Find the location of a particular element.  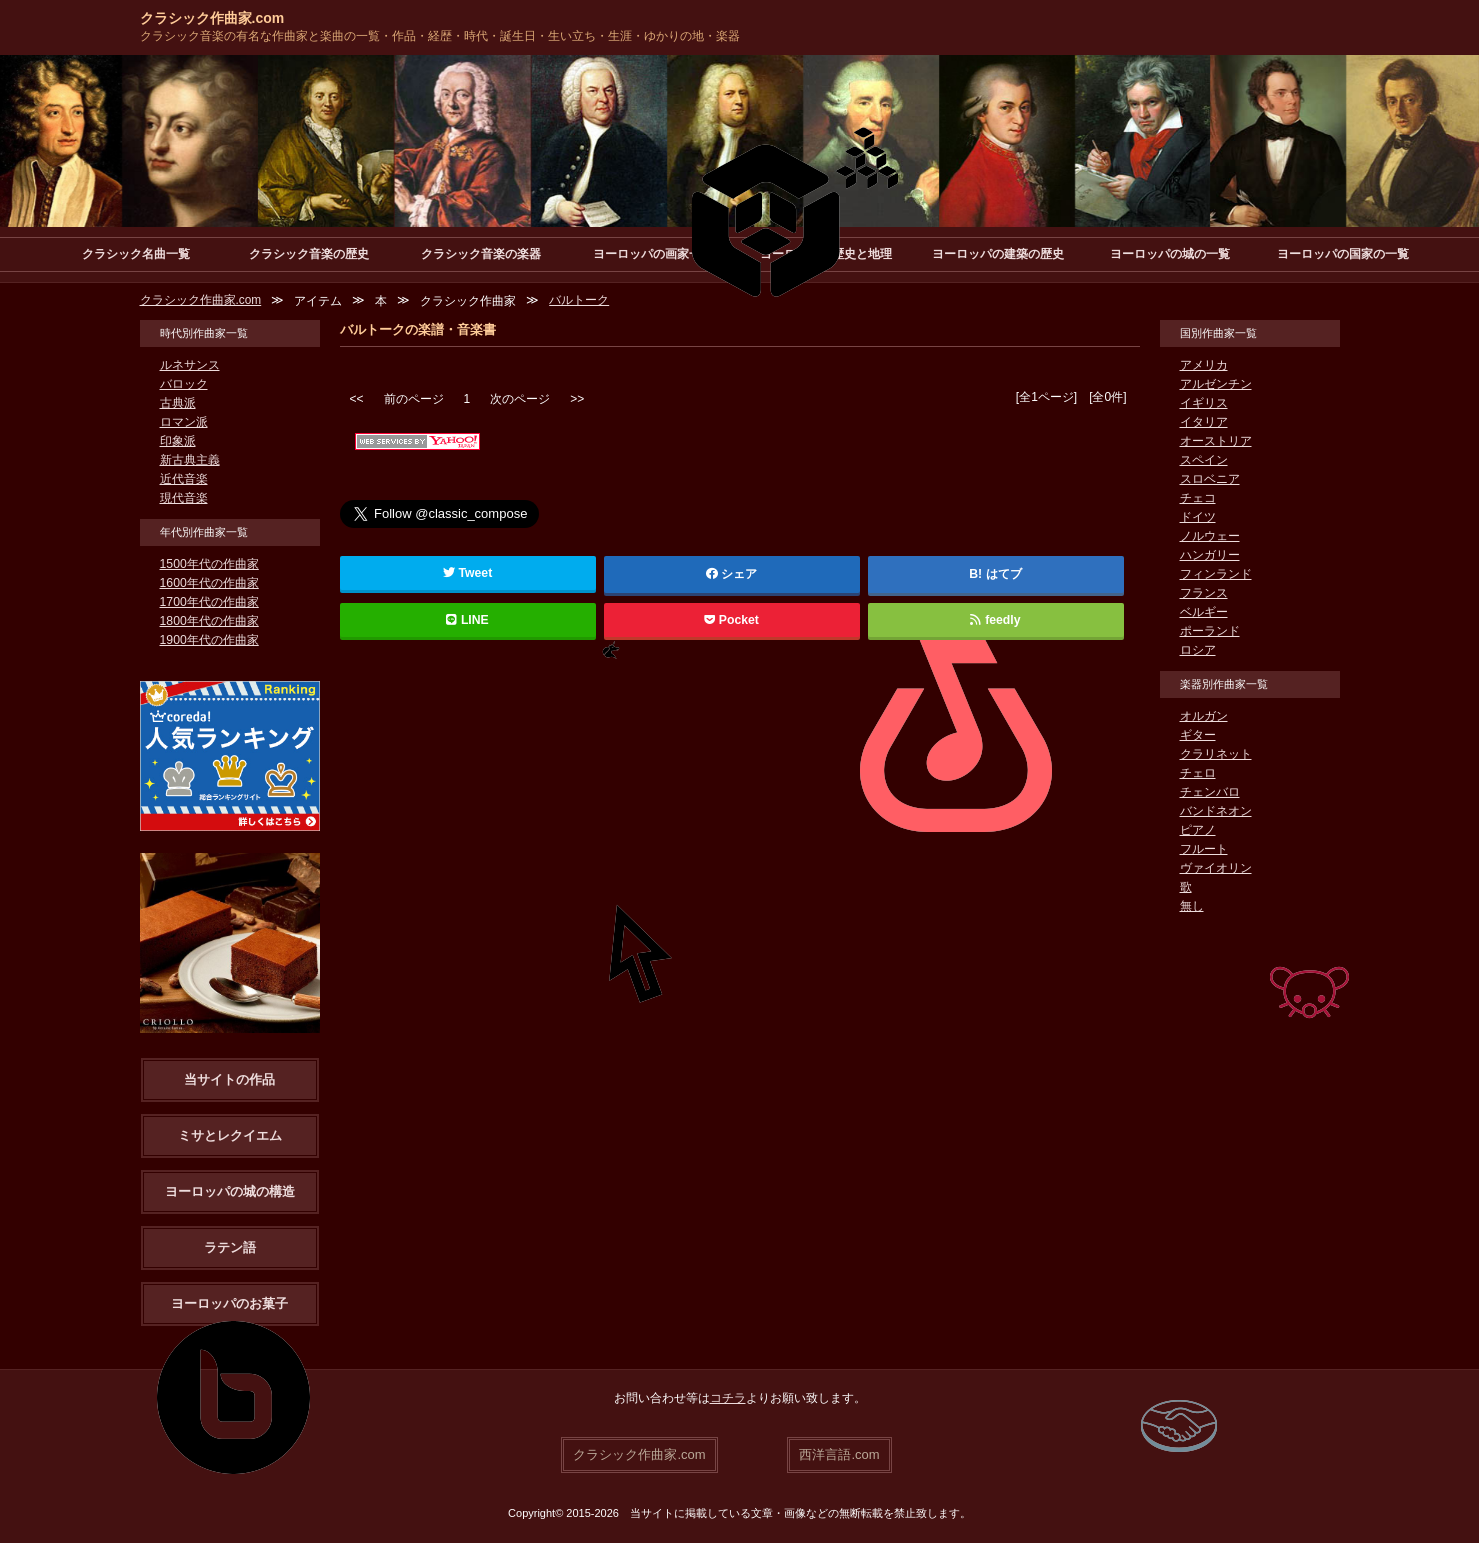

org framework logo is located at coordinates (611, 650).